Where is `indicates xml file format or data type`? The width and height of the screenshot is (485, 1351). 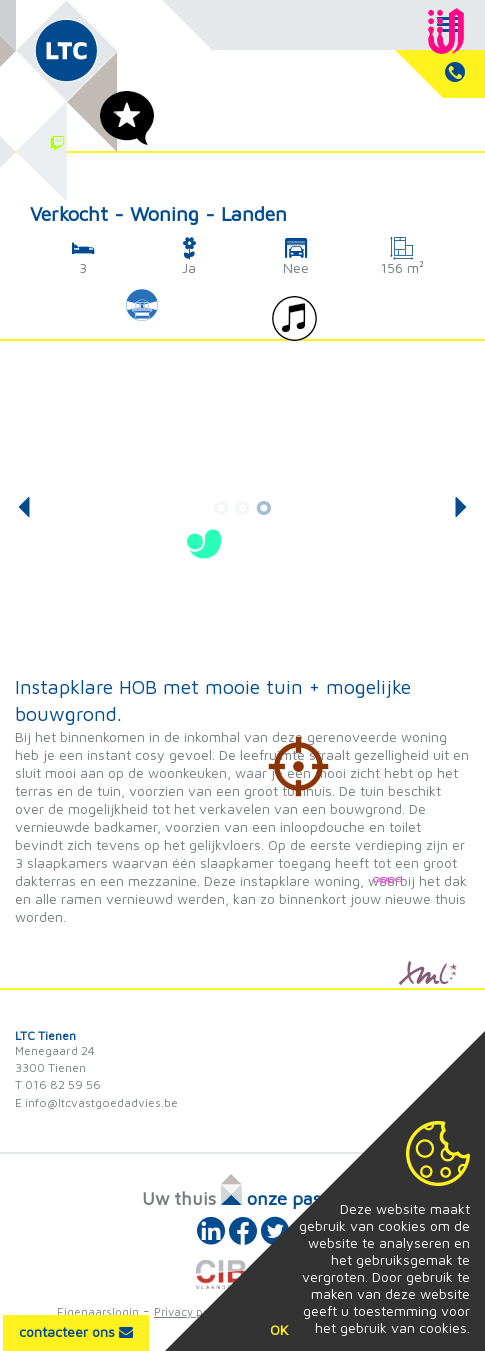 indicates xml file format or data type is located at coordinates (428, 973).